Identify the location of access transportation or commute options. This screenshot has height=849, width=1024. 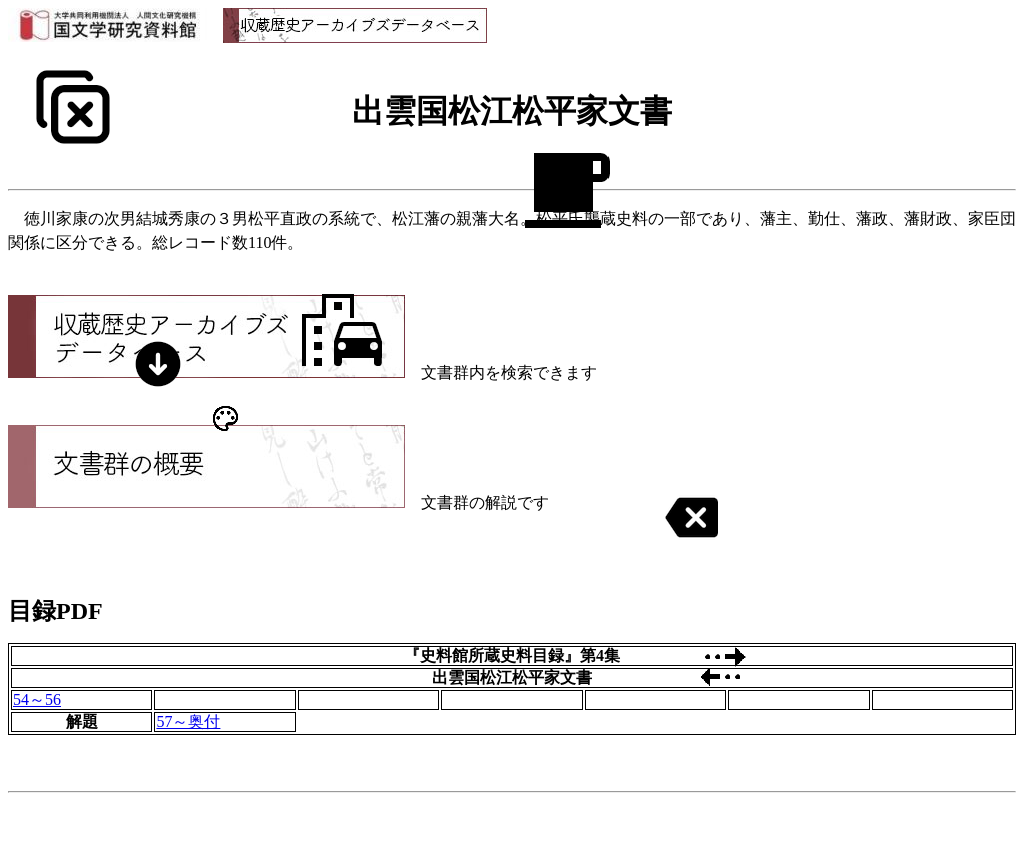
(342, 330).